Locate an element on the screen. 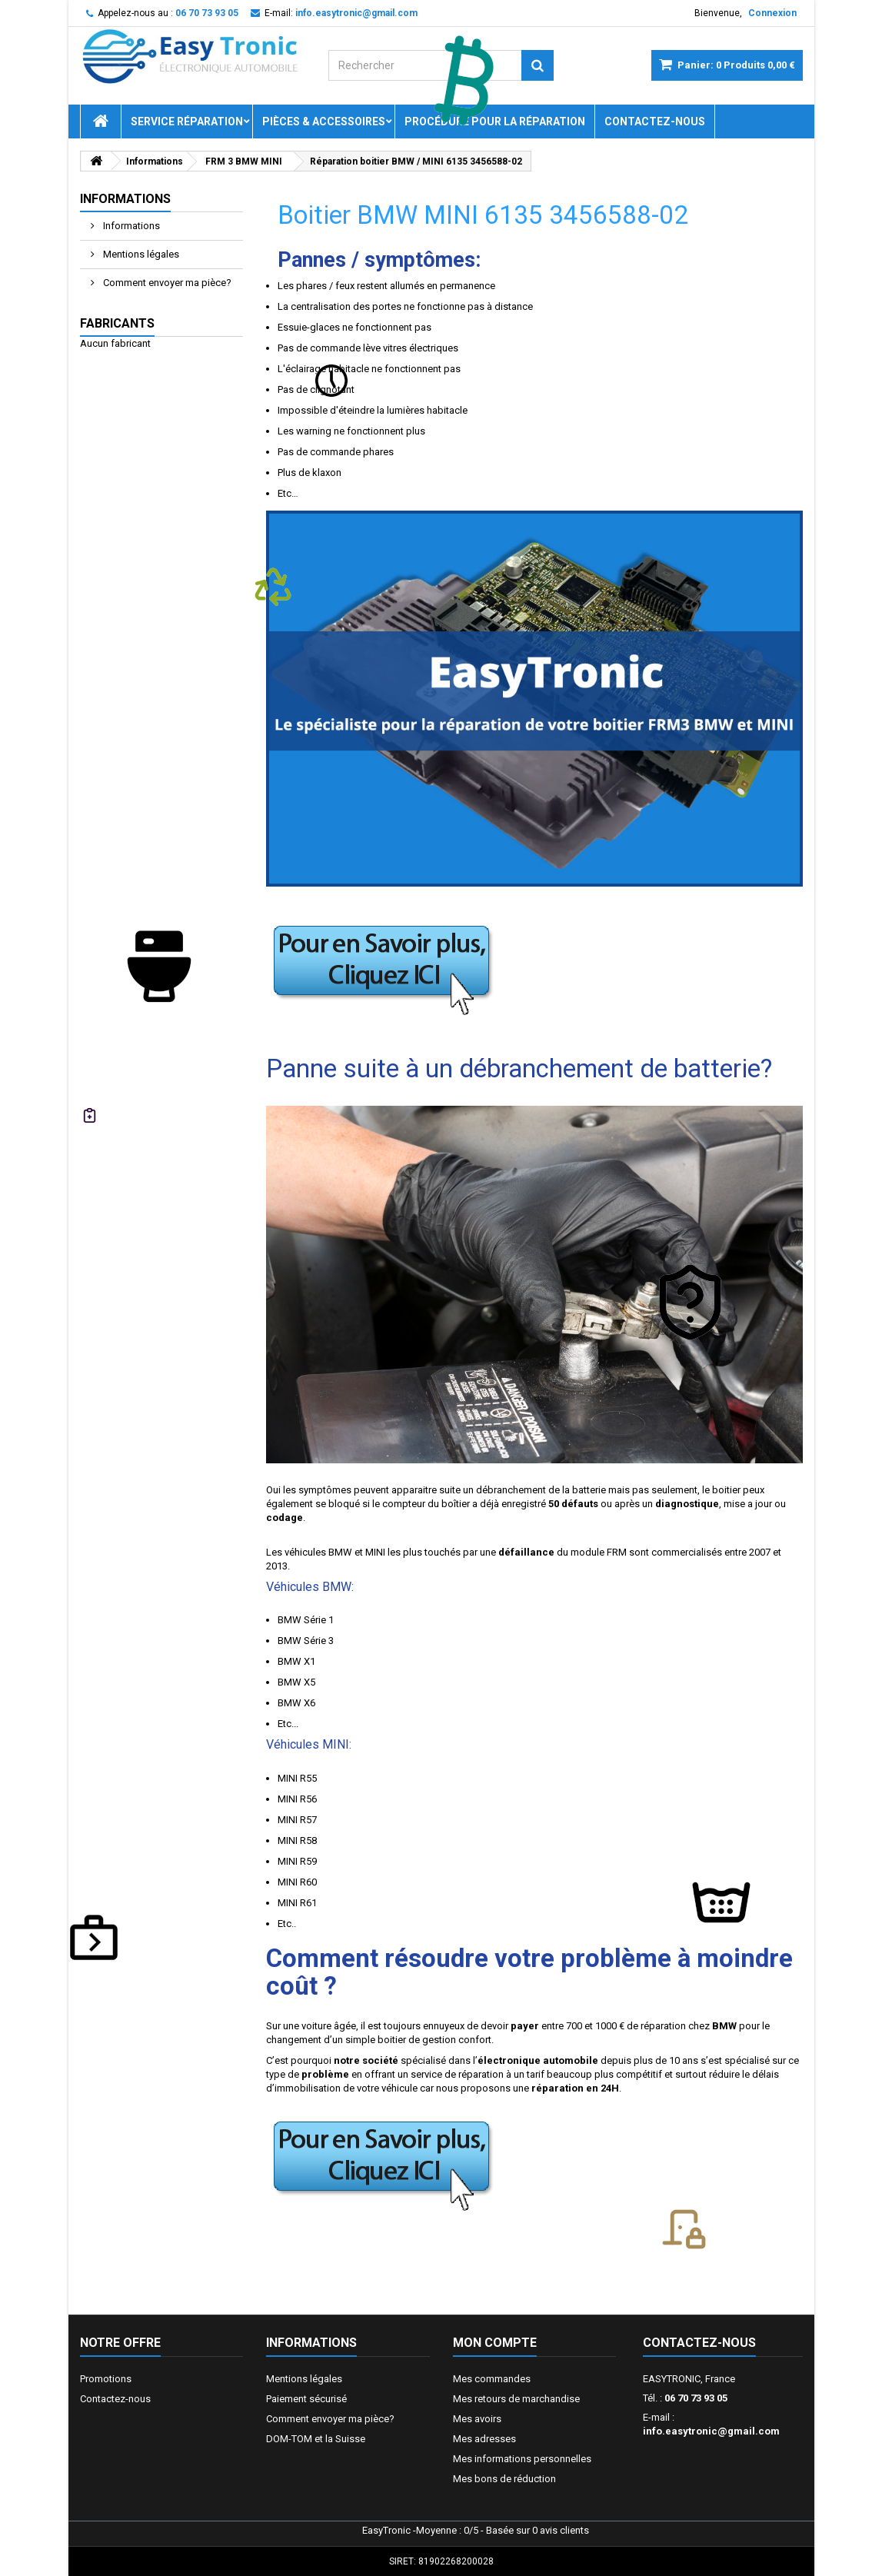 This screenshot has width=882, height=2576. schedule task for next week is located at coordinates (94, 1936).